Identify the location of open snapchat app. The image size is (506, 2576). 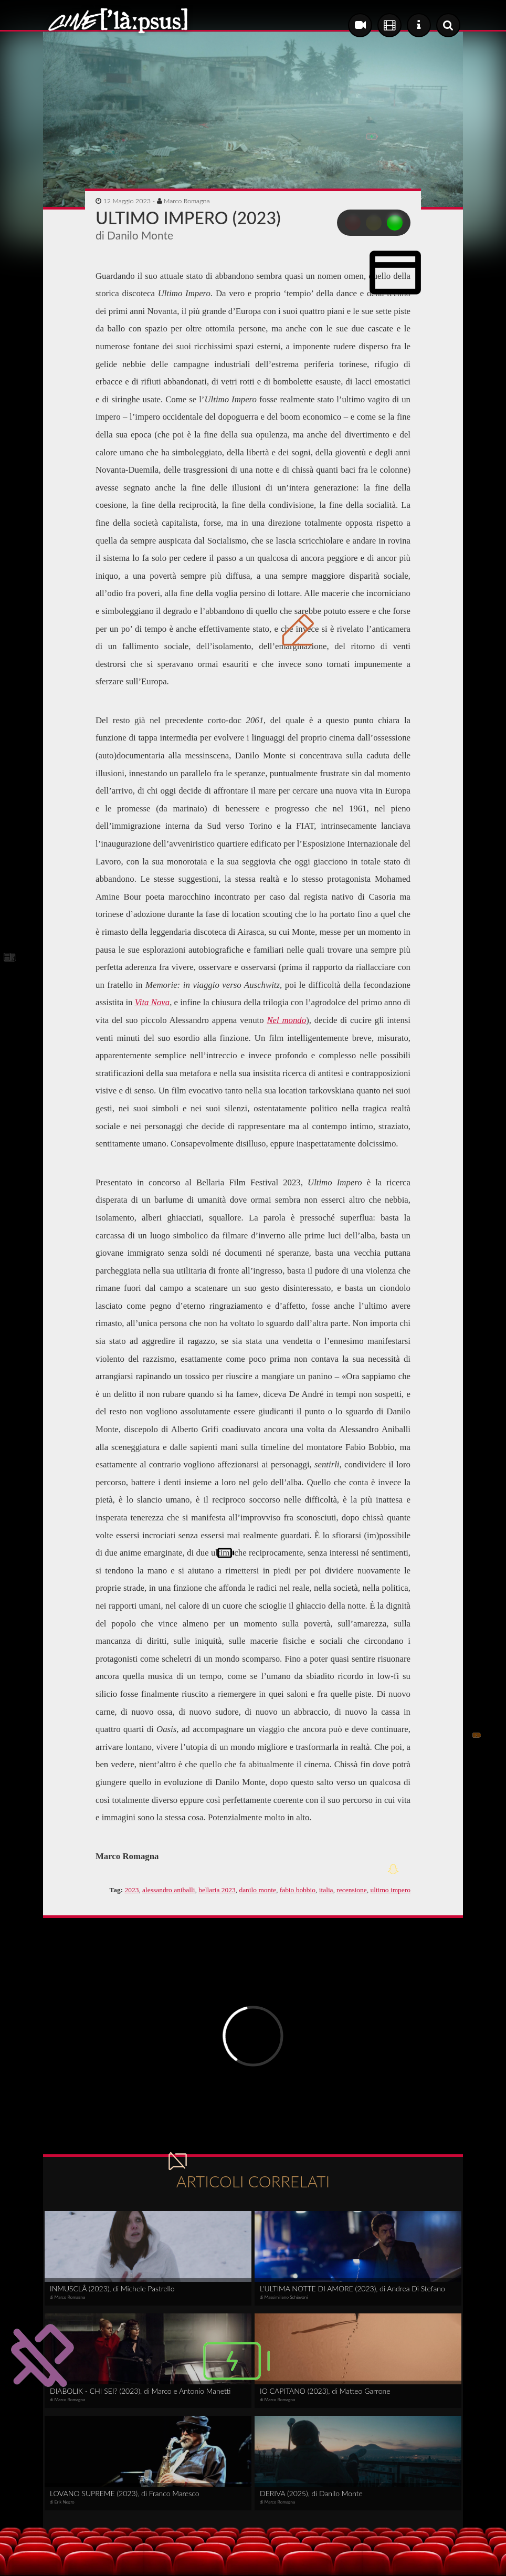
(393, 1869).